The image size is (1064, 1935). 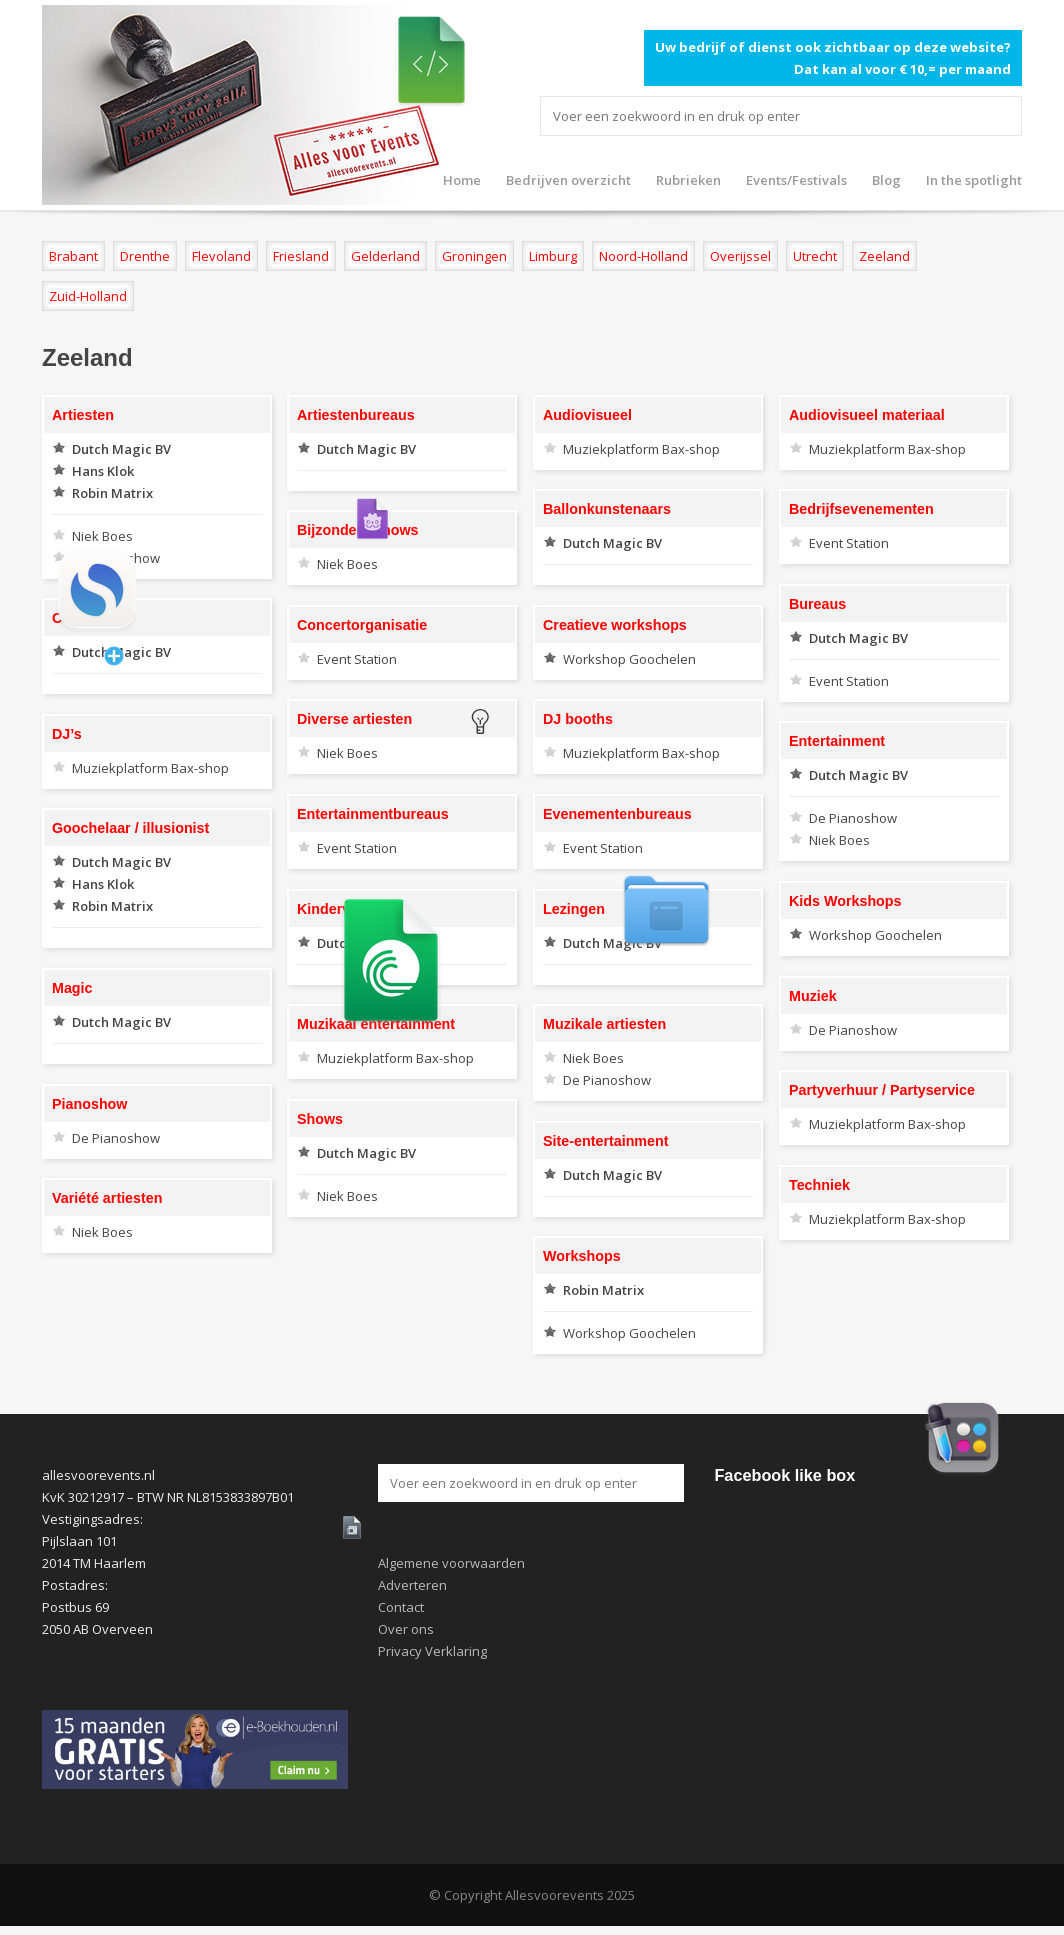 What do you see at coordinates (372, 519) in the screenshot?
I see `a godot game engine scene file` at bounding box center [372, 519].